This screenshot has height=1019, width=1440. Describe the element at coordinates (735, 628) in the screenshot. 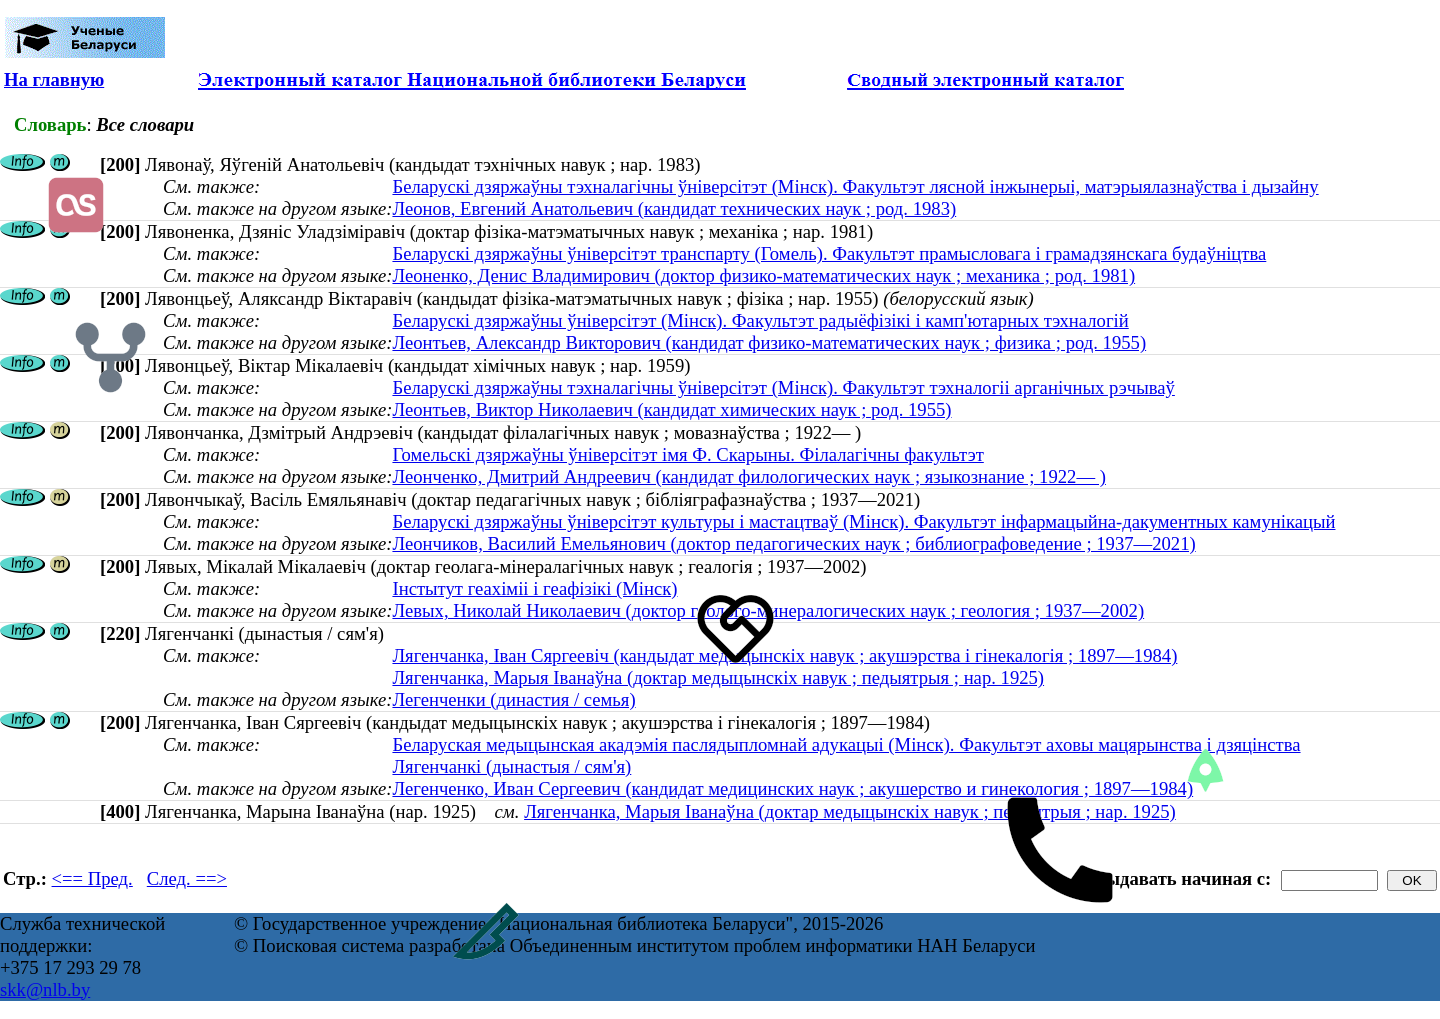

I see `access customer service or support` at that location.